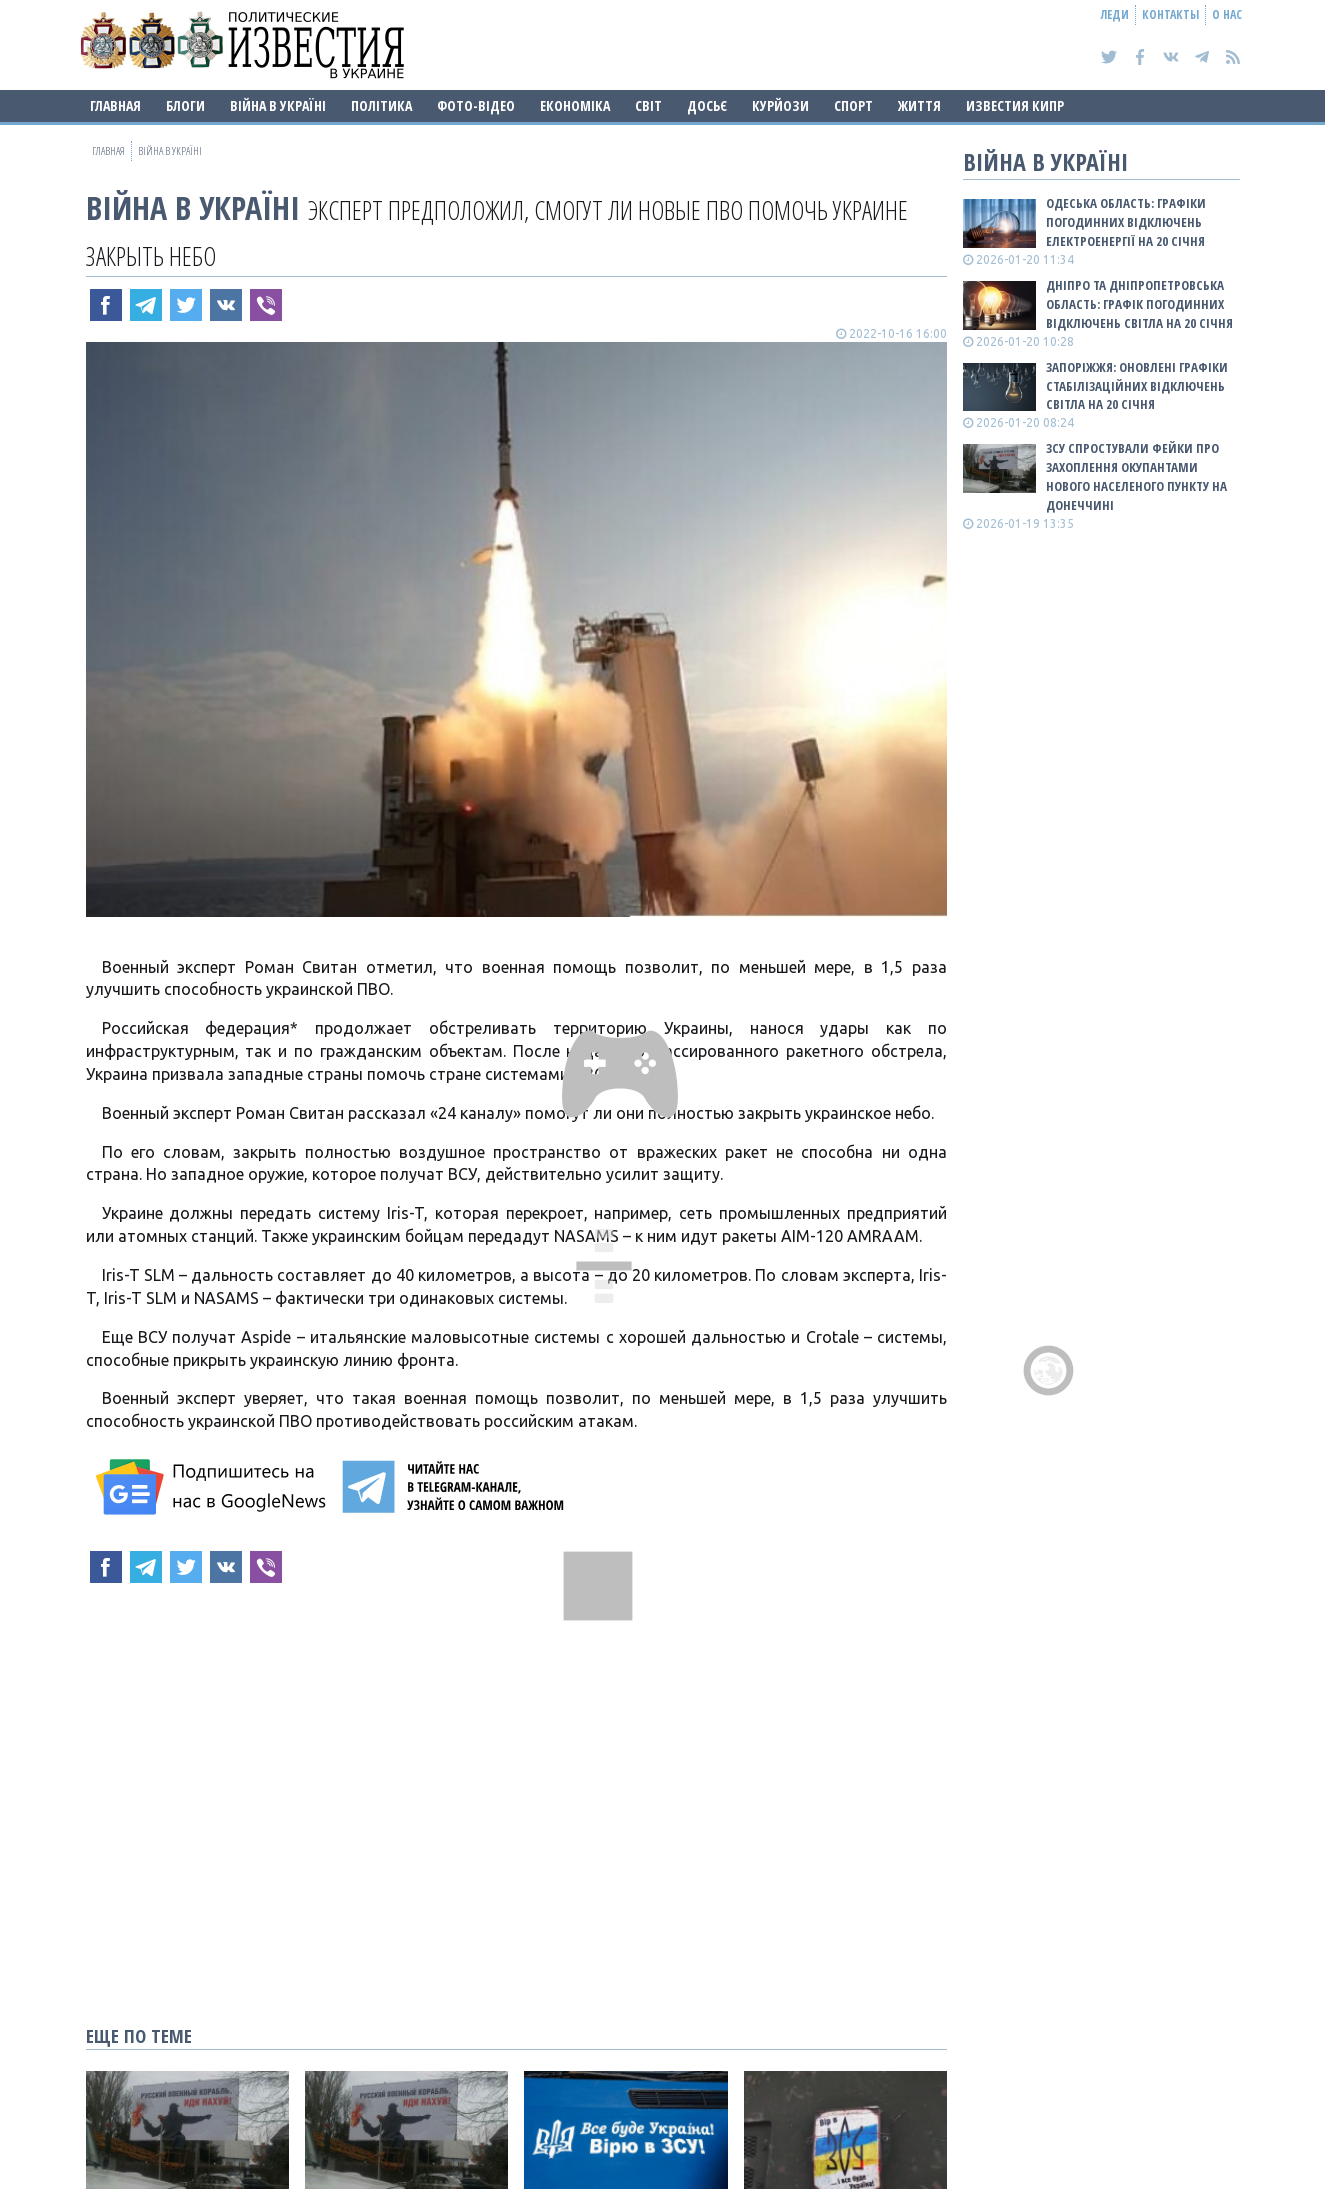 Image resolution: width=1325 pixels, height=2189 pixels. I want to click on indicates clear weather conditions at night, so click(1048, 1370).